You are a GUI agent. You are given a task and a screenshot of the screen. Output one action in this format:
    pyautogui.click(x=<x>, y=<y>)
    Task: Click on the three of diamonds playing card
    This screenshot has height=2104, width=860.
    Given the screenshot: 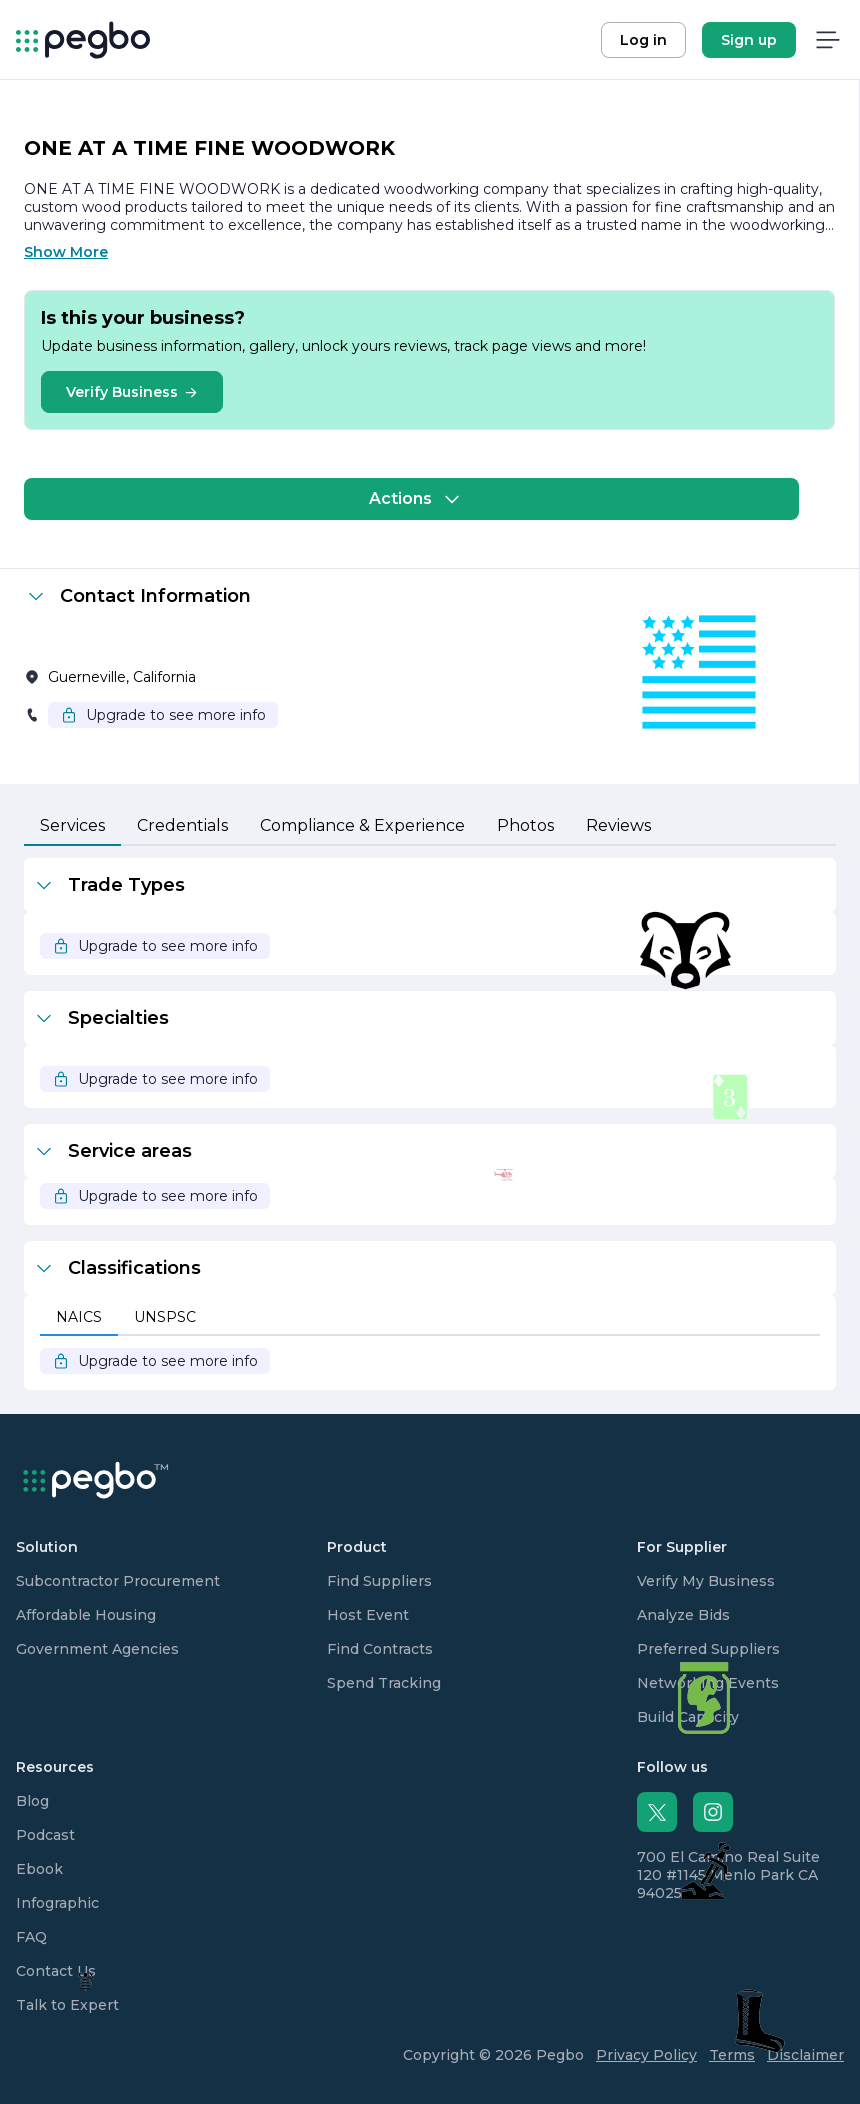 What is the action you would take?
    pyautogui.click(x=730, y=1097)
    